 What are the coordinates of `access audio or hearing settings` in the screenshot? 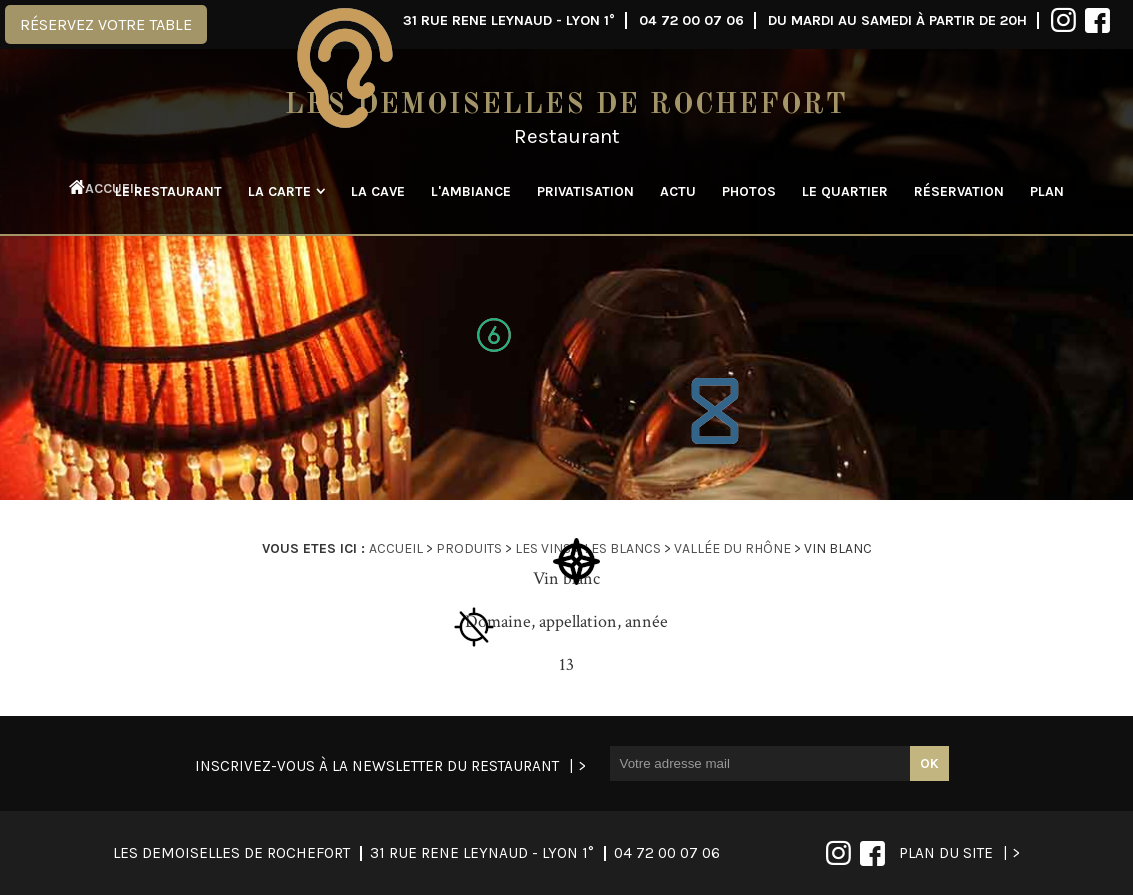 It's located at (345, 68).